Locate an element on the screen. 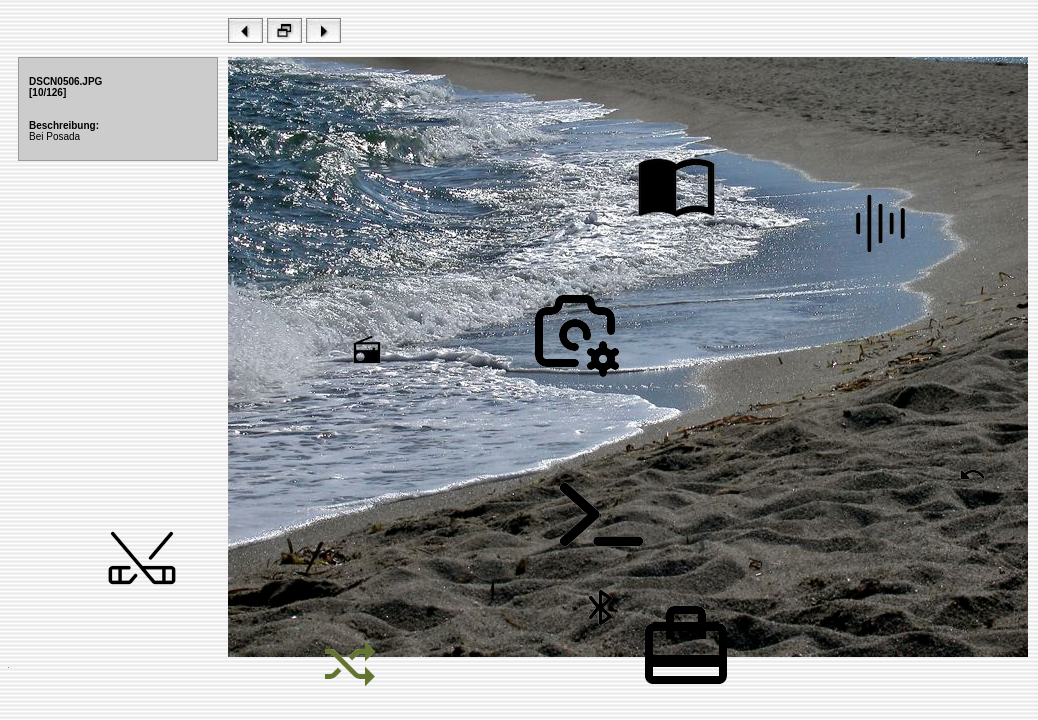 The image size is (1038, 720). adjust camera settings is located at coordinates (575, 331).